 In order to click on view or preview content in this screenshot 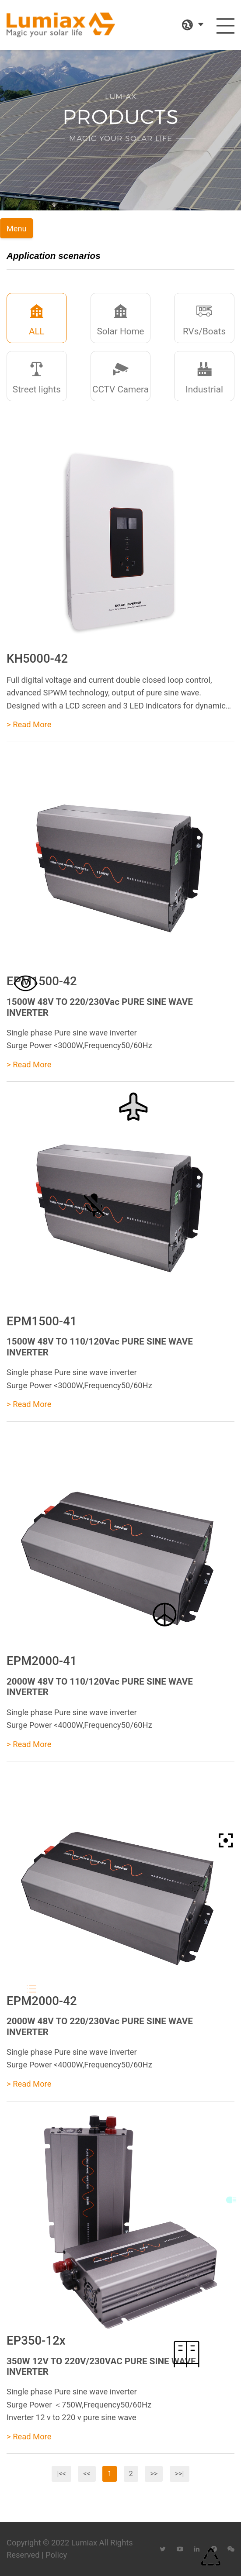, I will do `click(25, 983)`.